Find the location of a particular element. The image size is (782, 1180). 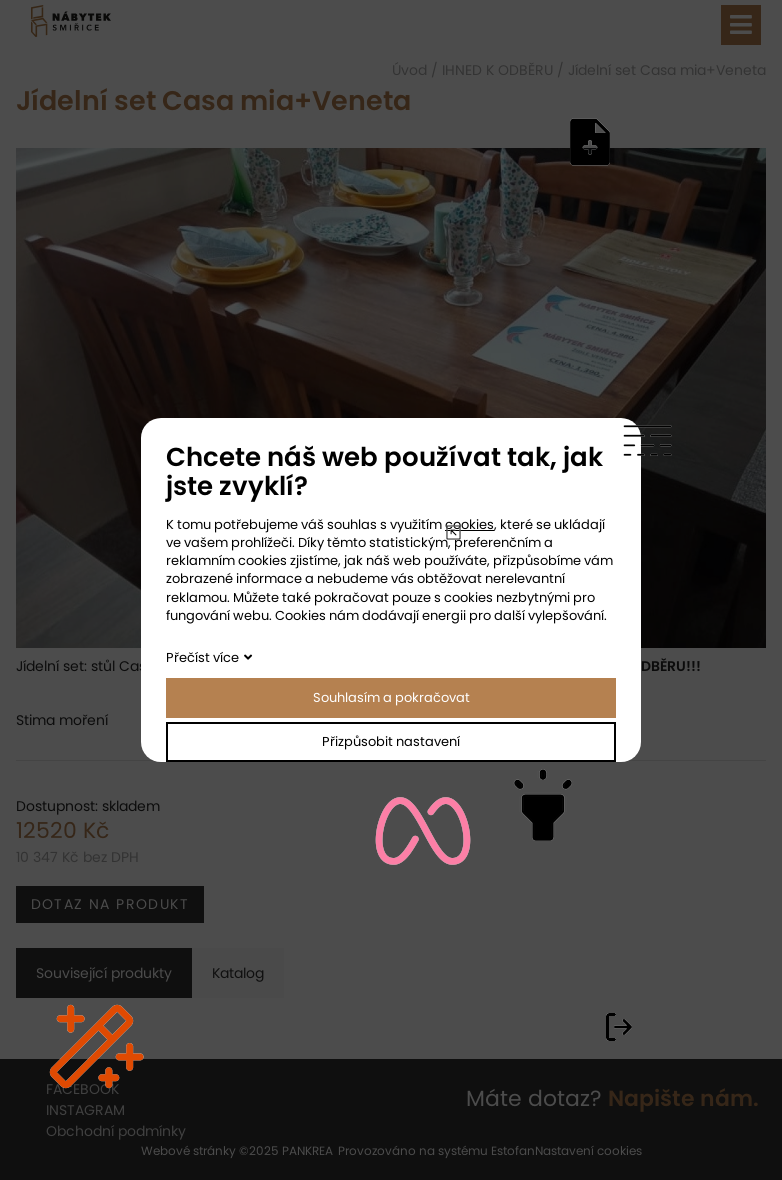

apply auto-enhance or smart adjustments is located at coordinates (91, 1046).